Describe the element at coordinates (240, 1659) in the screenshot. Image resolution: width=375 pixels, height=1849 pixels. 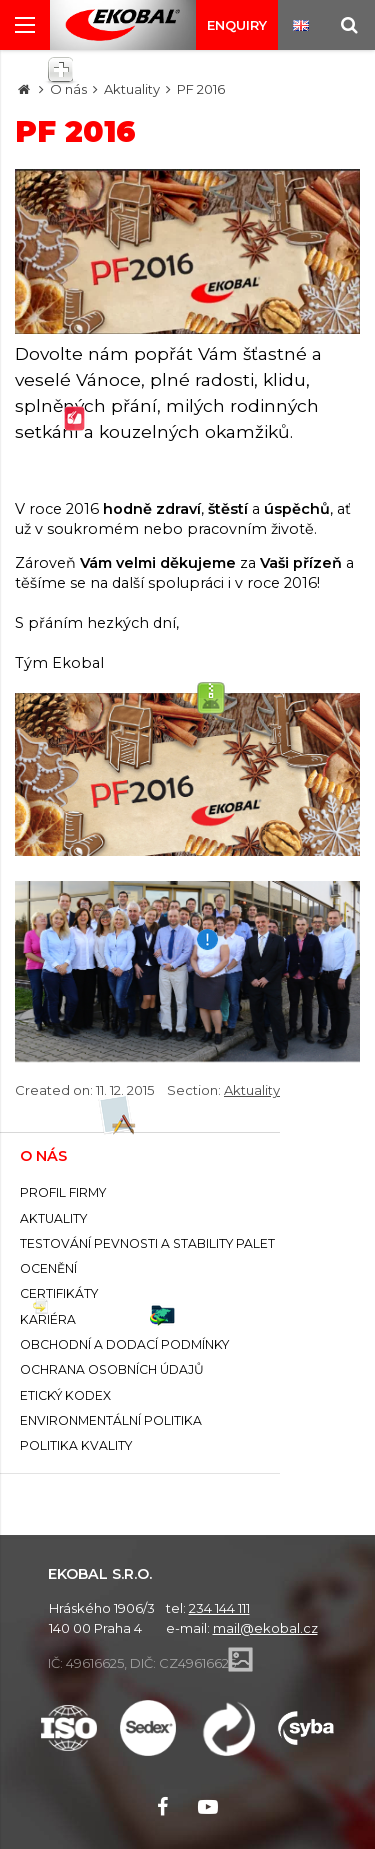
I see `generic image file type indicator` at that location.